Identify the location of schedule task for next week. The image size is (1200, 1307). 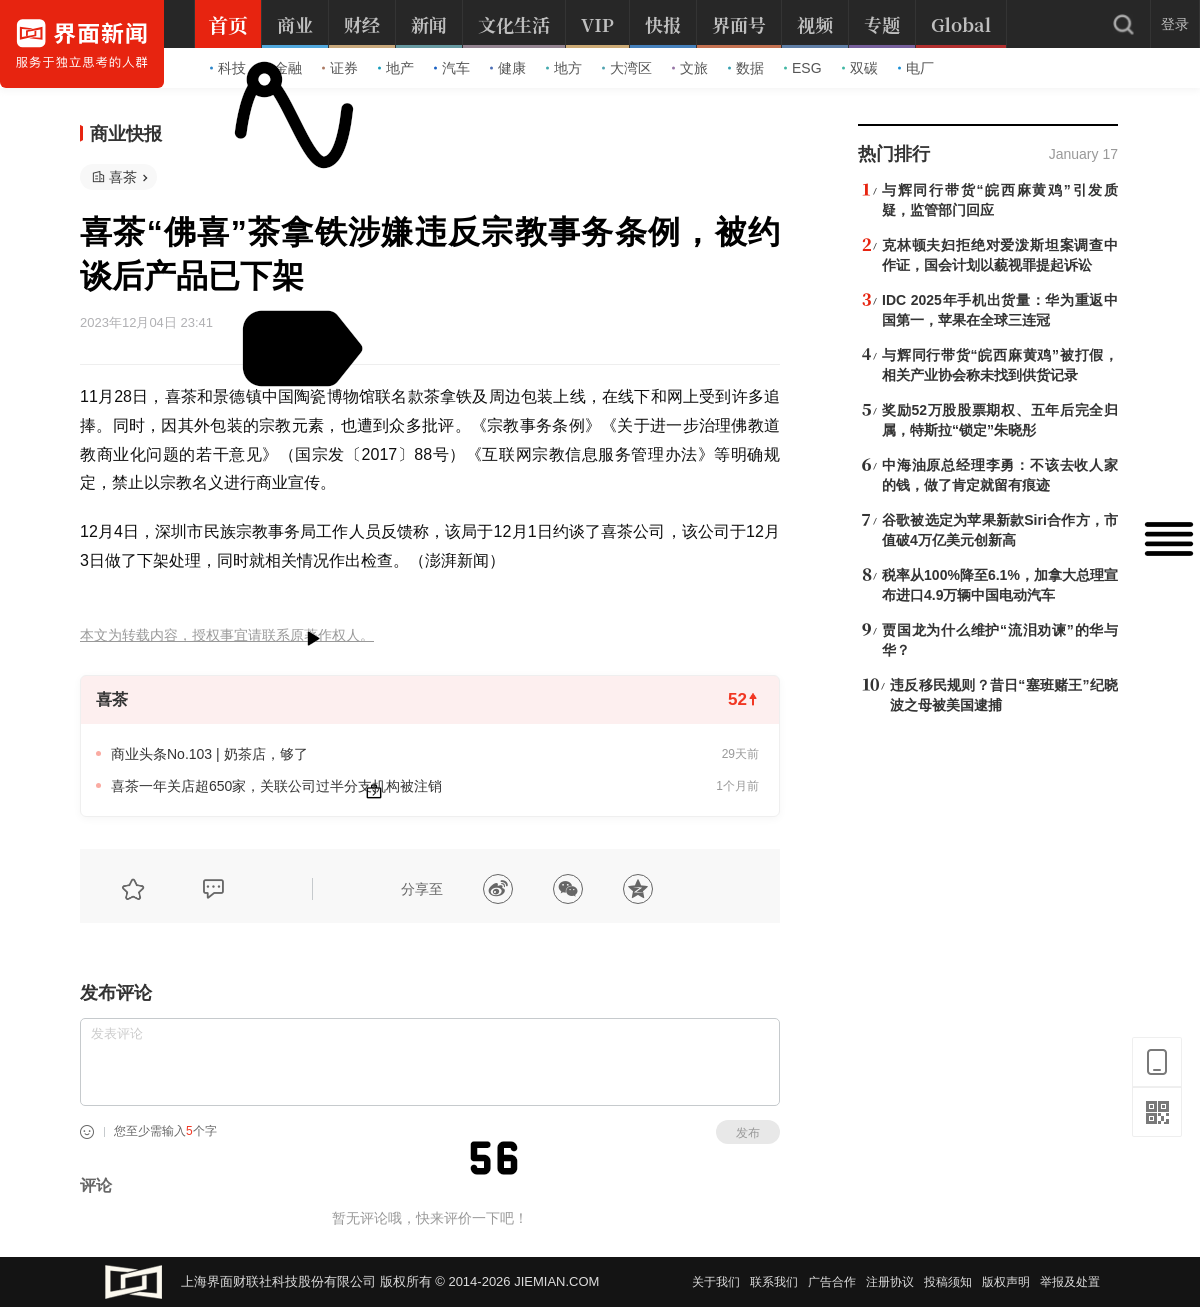
(374, 791).